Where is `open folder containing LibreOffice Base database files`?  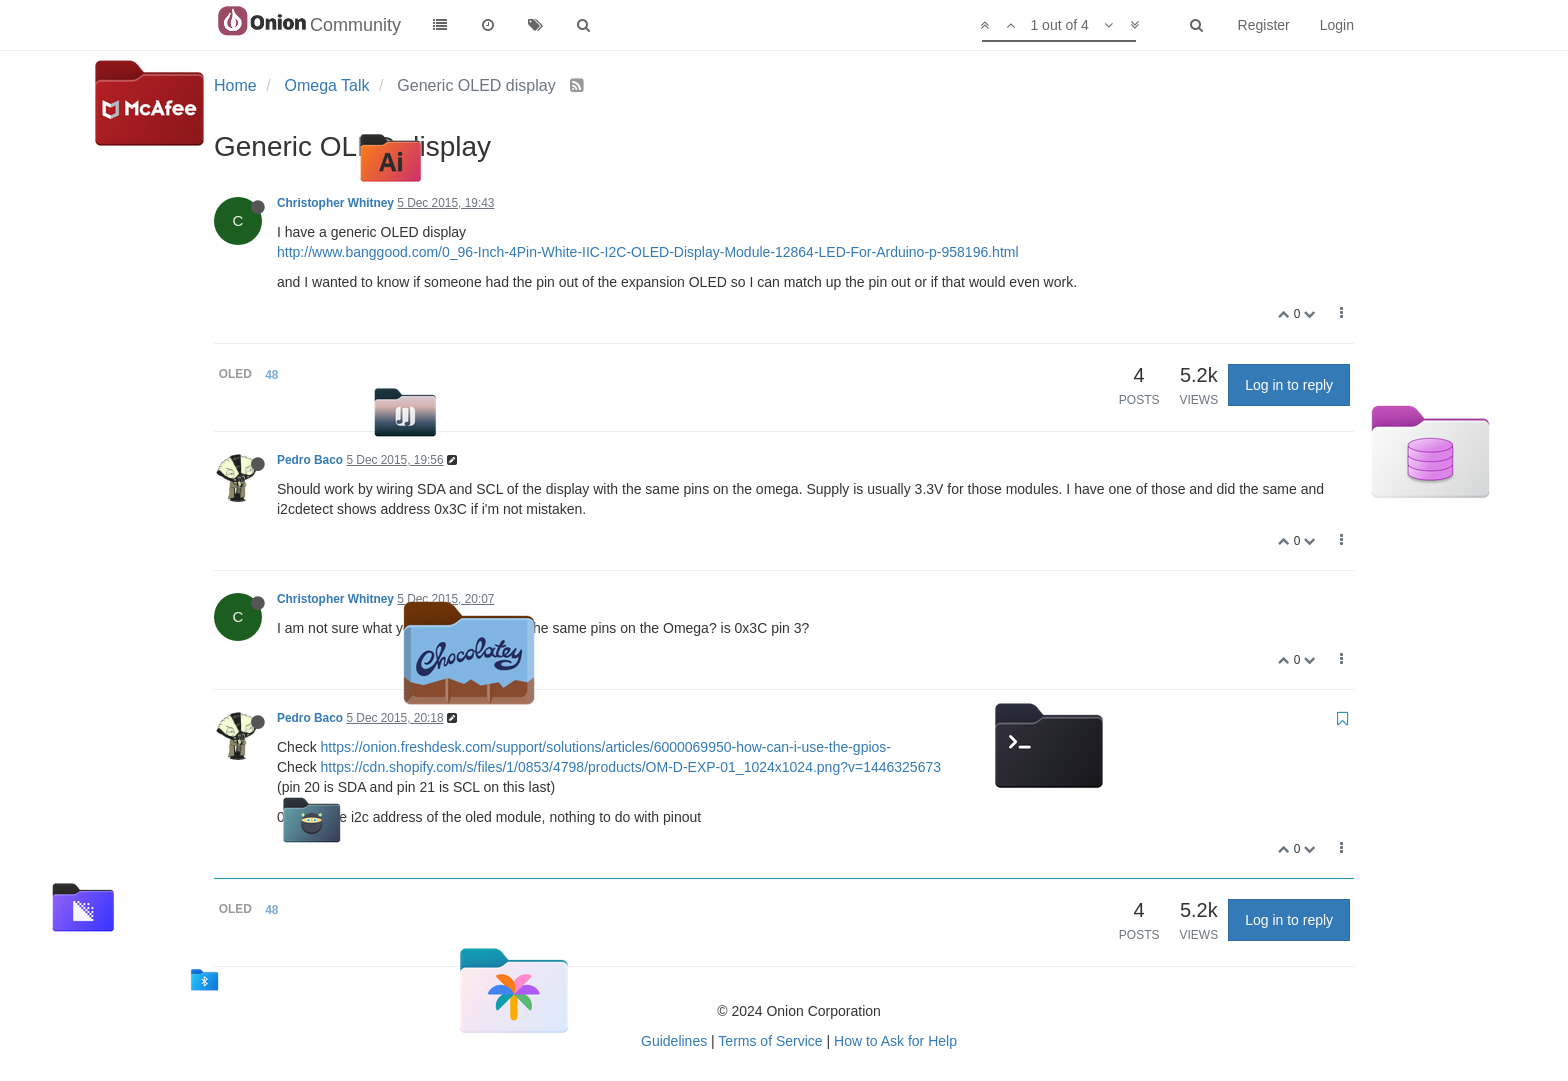
open folder containing LibreOffice Base database files is located at coordinates (1430, 455).